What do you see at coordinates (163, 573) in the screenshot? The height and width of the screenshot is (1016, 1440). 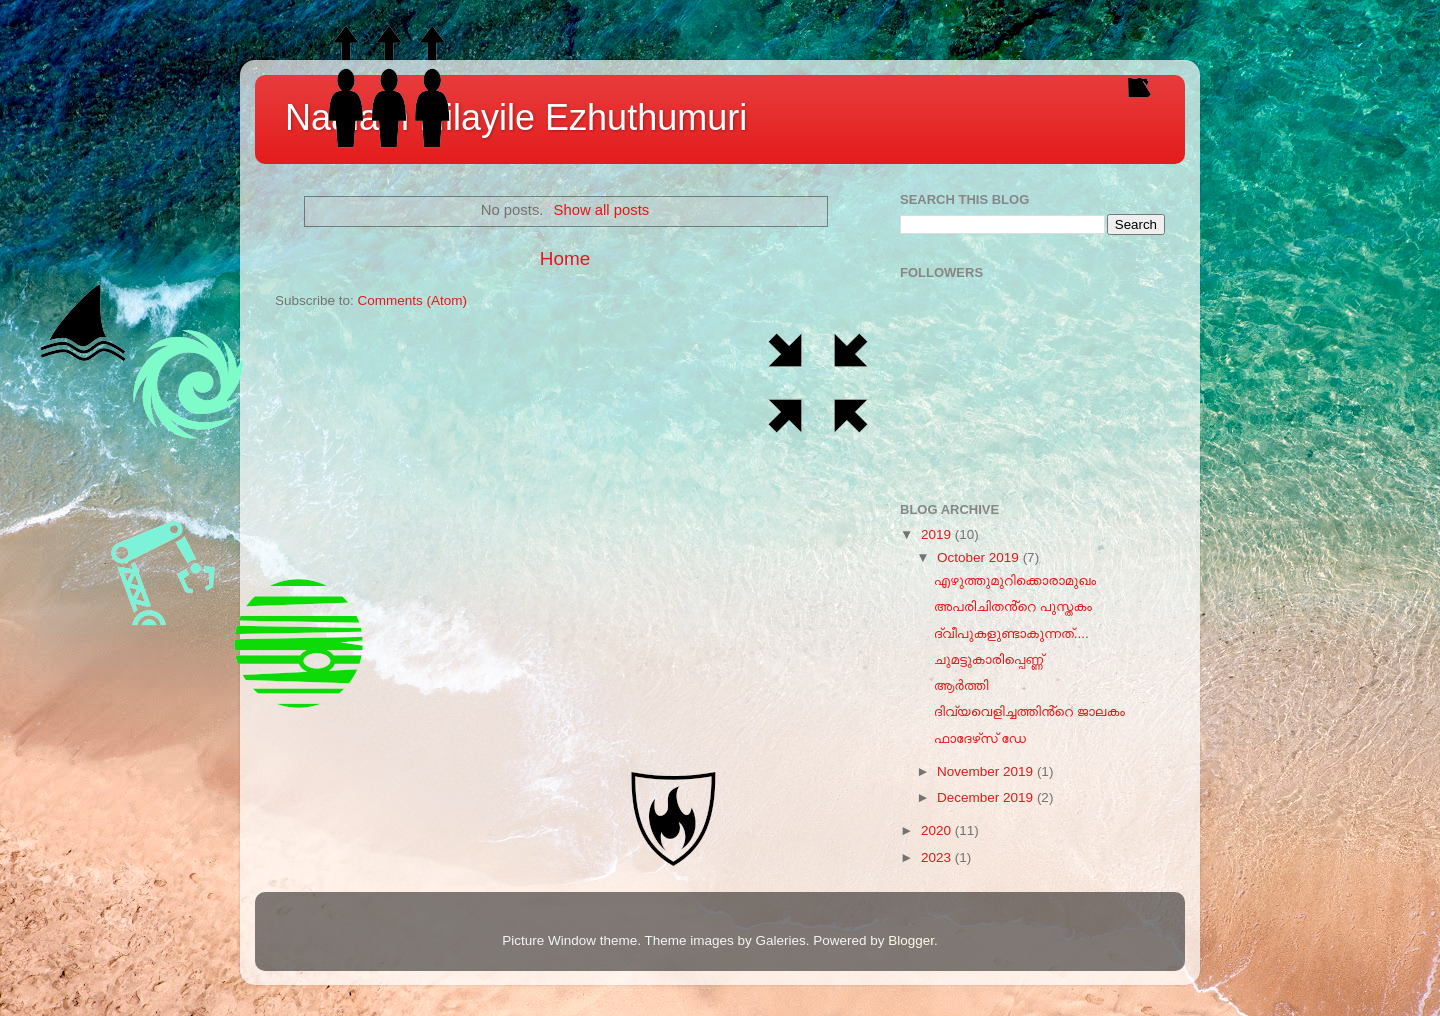 I see `access cargo or shipping management features` at bounding box center [163, 573].